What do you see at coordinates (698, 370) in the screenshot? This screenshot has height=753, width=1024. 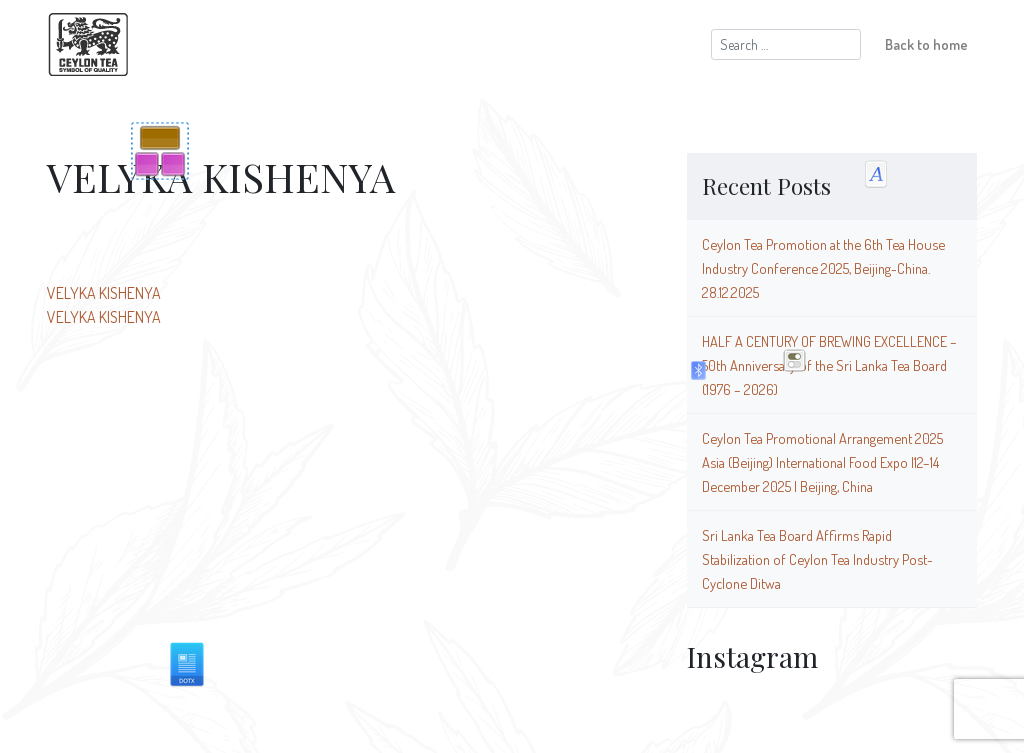 I see `indicates bluetooth is currently enabled and active` at bounding box center [698, 370].